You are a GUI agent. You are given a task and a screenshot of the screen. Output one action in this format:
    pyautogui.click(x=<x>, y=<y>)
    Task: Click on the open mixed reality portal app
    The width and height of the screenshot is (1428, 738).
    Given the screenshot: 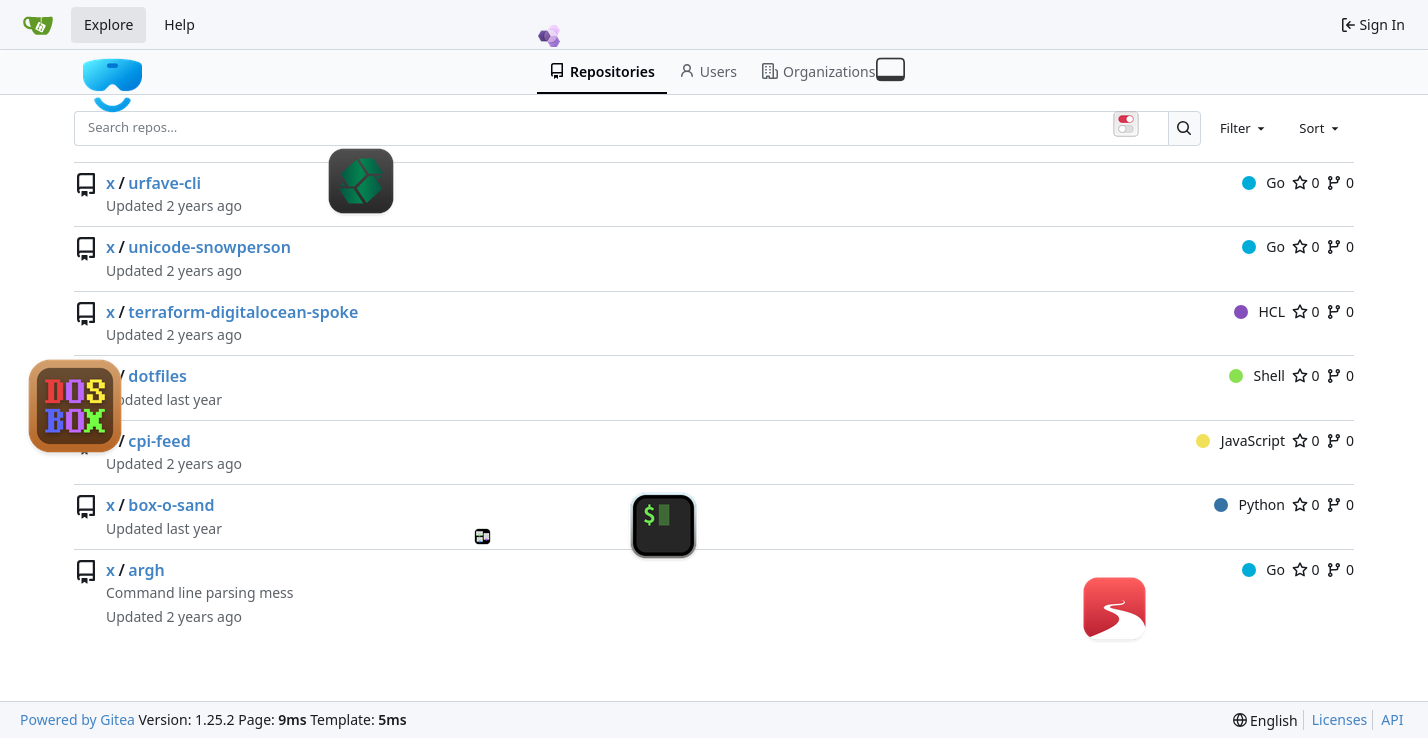 What is the action you would take?
    pyautogui.click(x=112, y=85)
    